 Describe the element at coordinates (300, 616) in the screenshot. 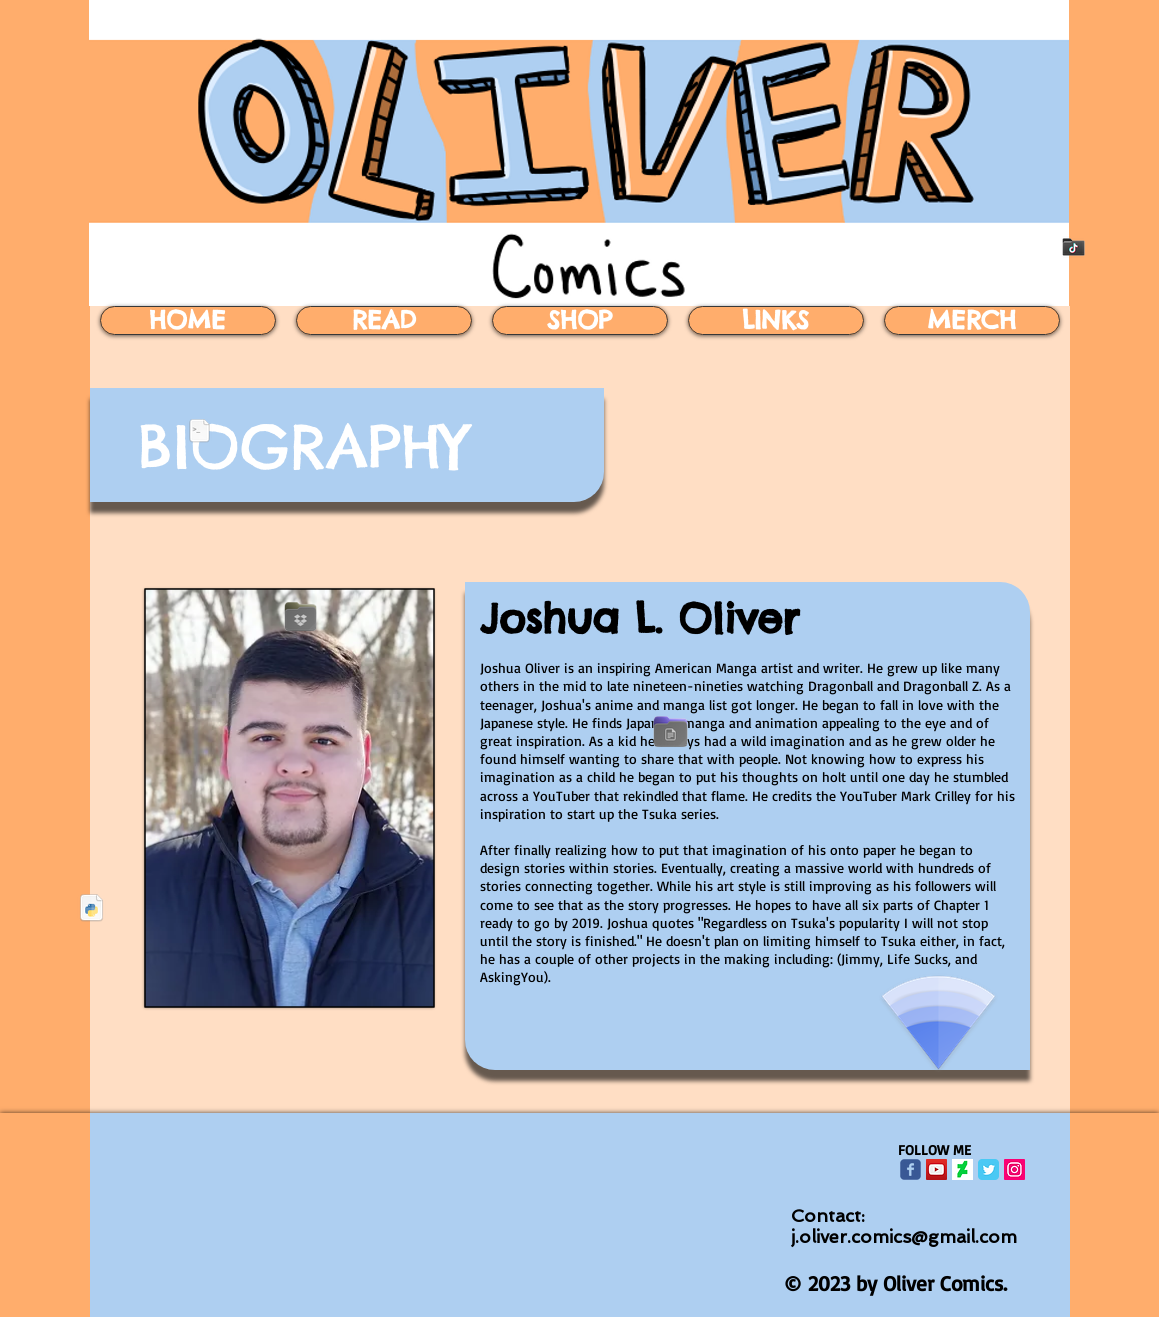

I see `open dropbox folder` at that location.